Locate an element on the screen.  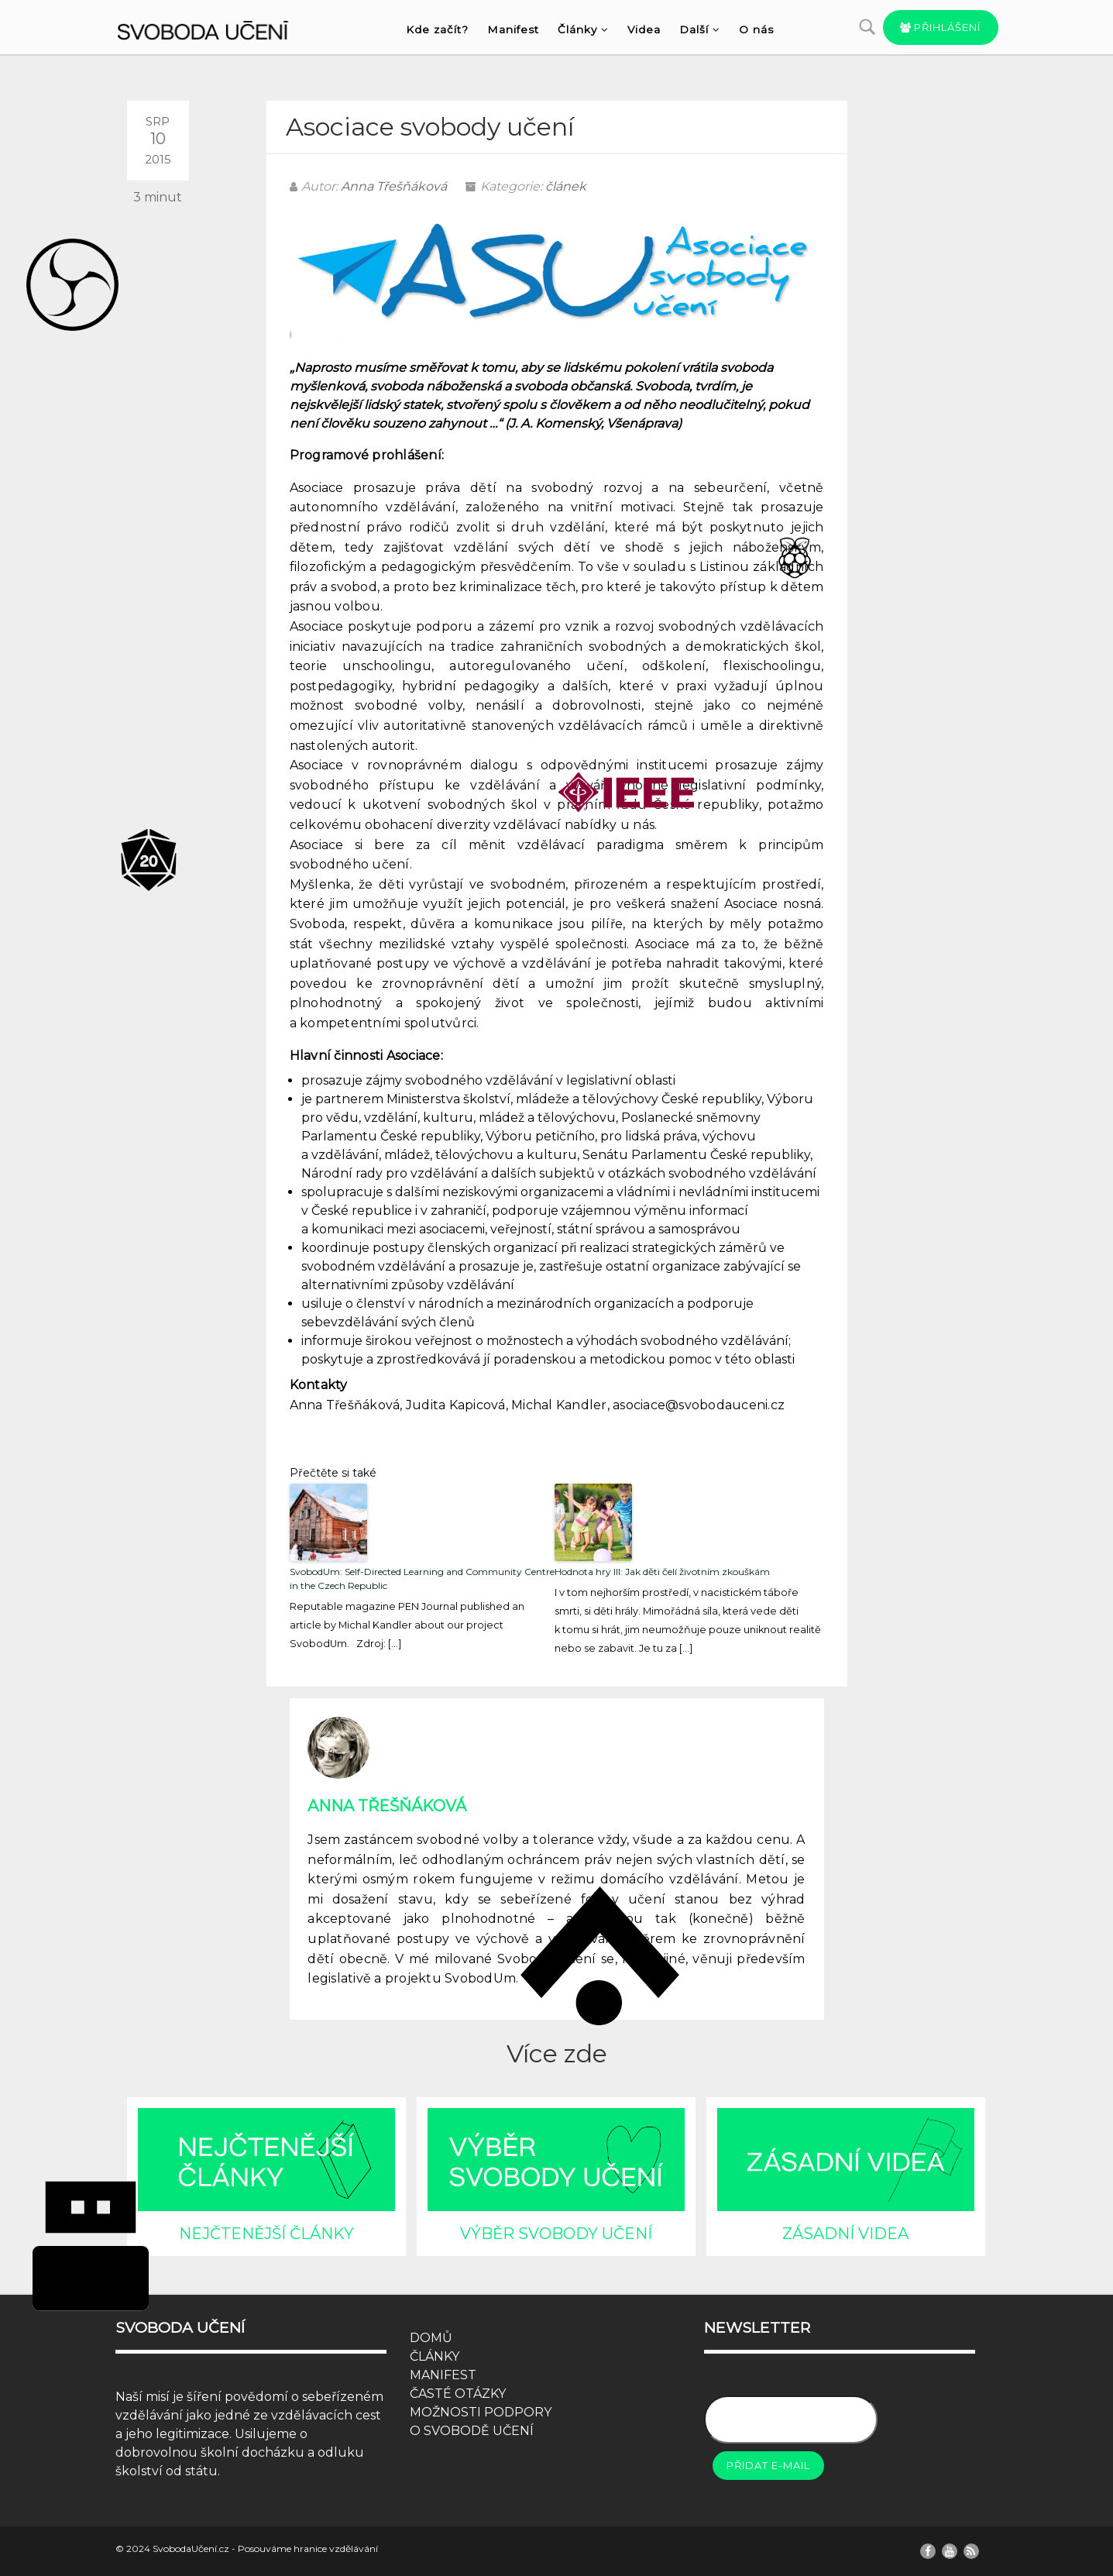
raspberry pi brand logo is located at coordinates (795, 558).